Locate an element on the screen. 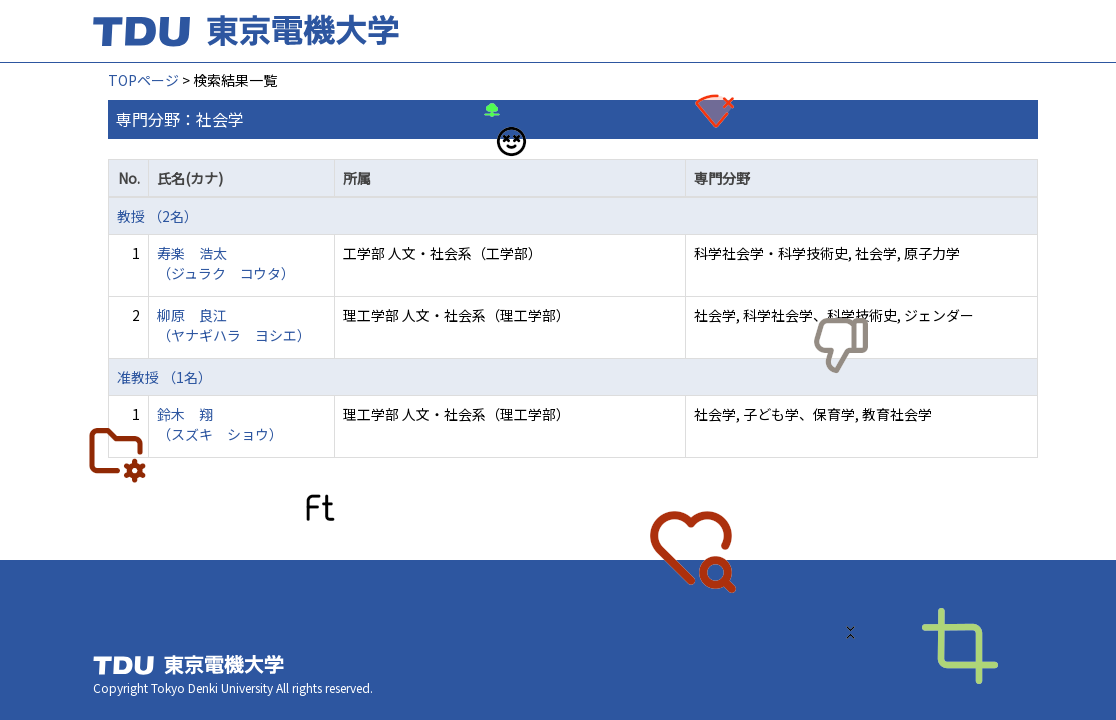 Image resolution: width=1116 pixels, height=720 pixels. dislike or downvote content is located at coordinates (840, 346).